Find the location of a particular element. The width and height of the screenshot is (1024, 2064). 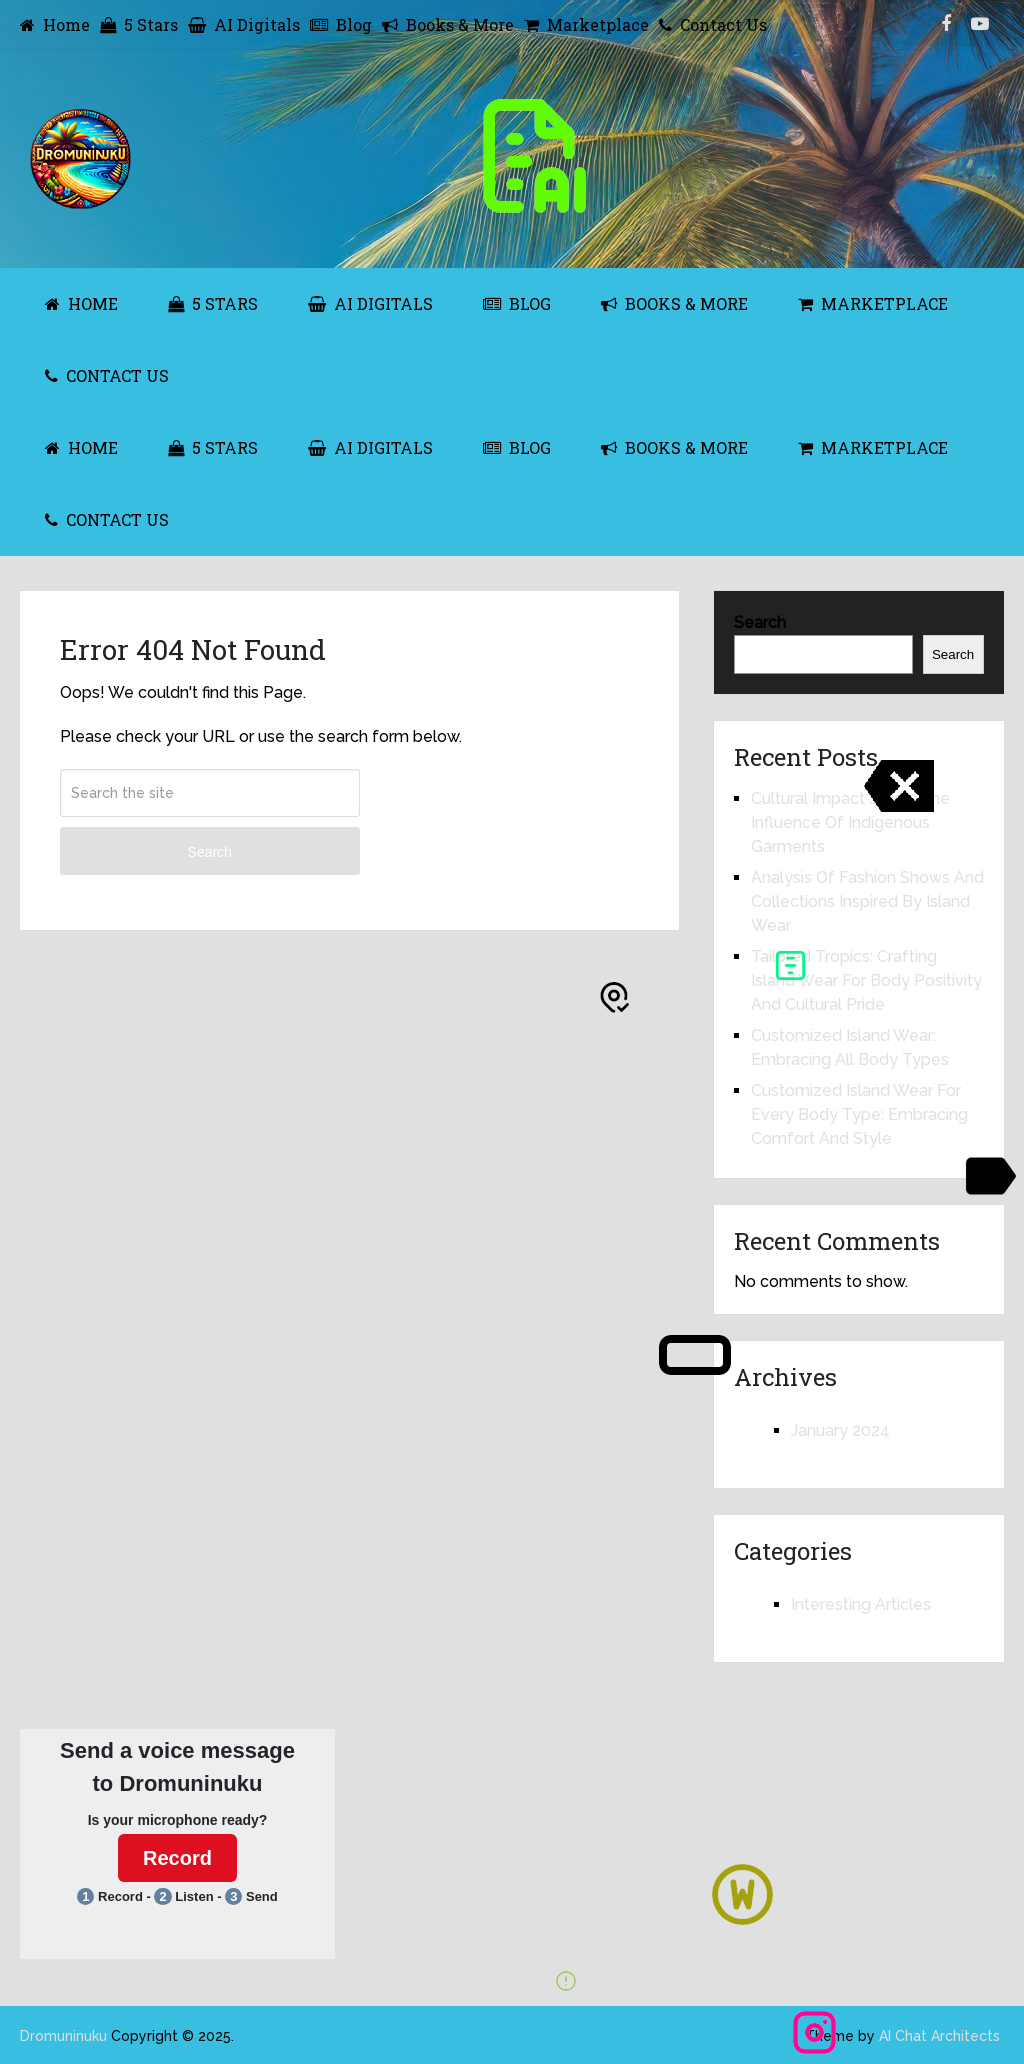

add or apply a label to an item is located at coordinates (990, 1176).